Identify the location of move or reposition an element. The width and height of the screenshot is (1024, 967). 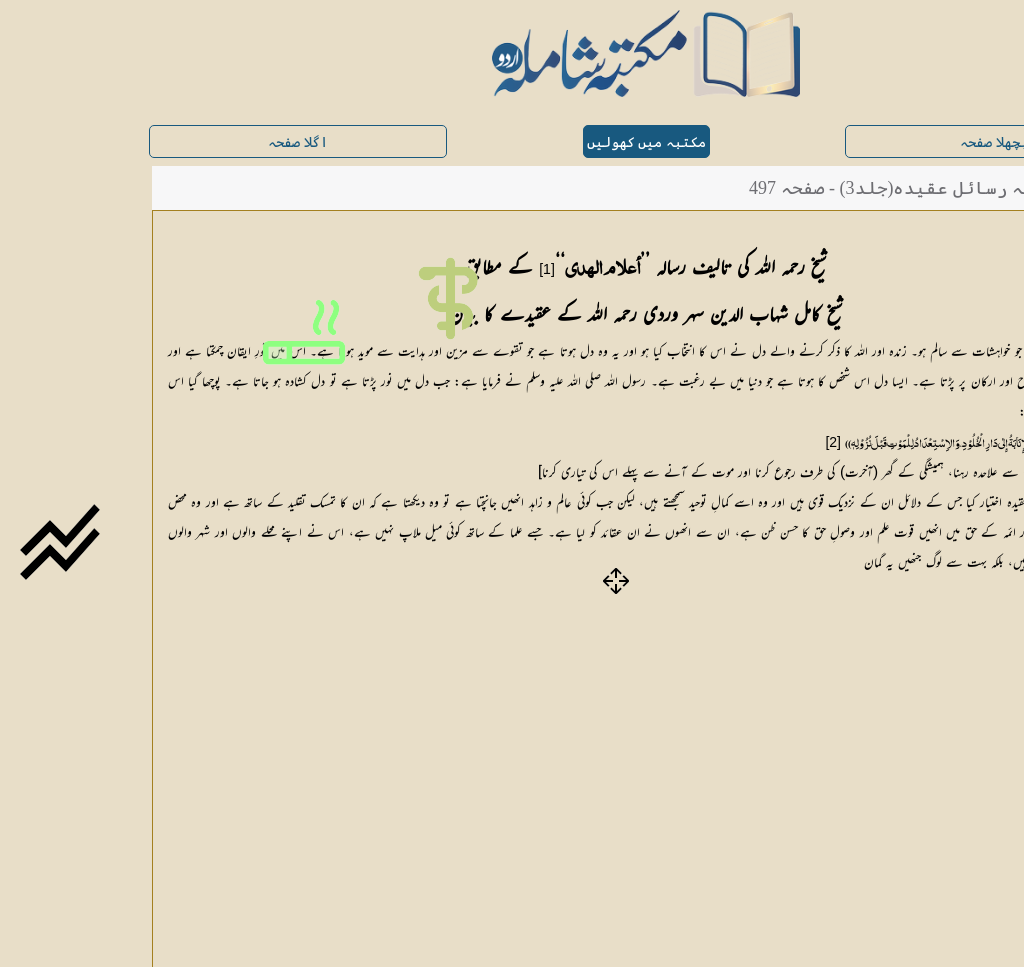
(616, 582).